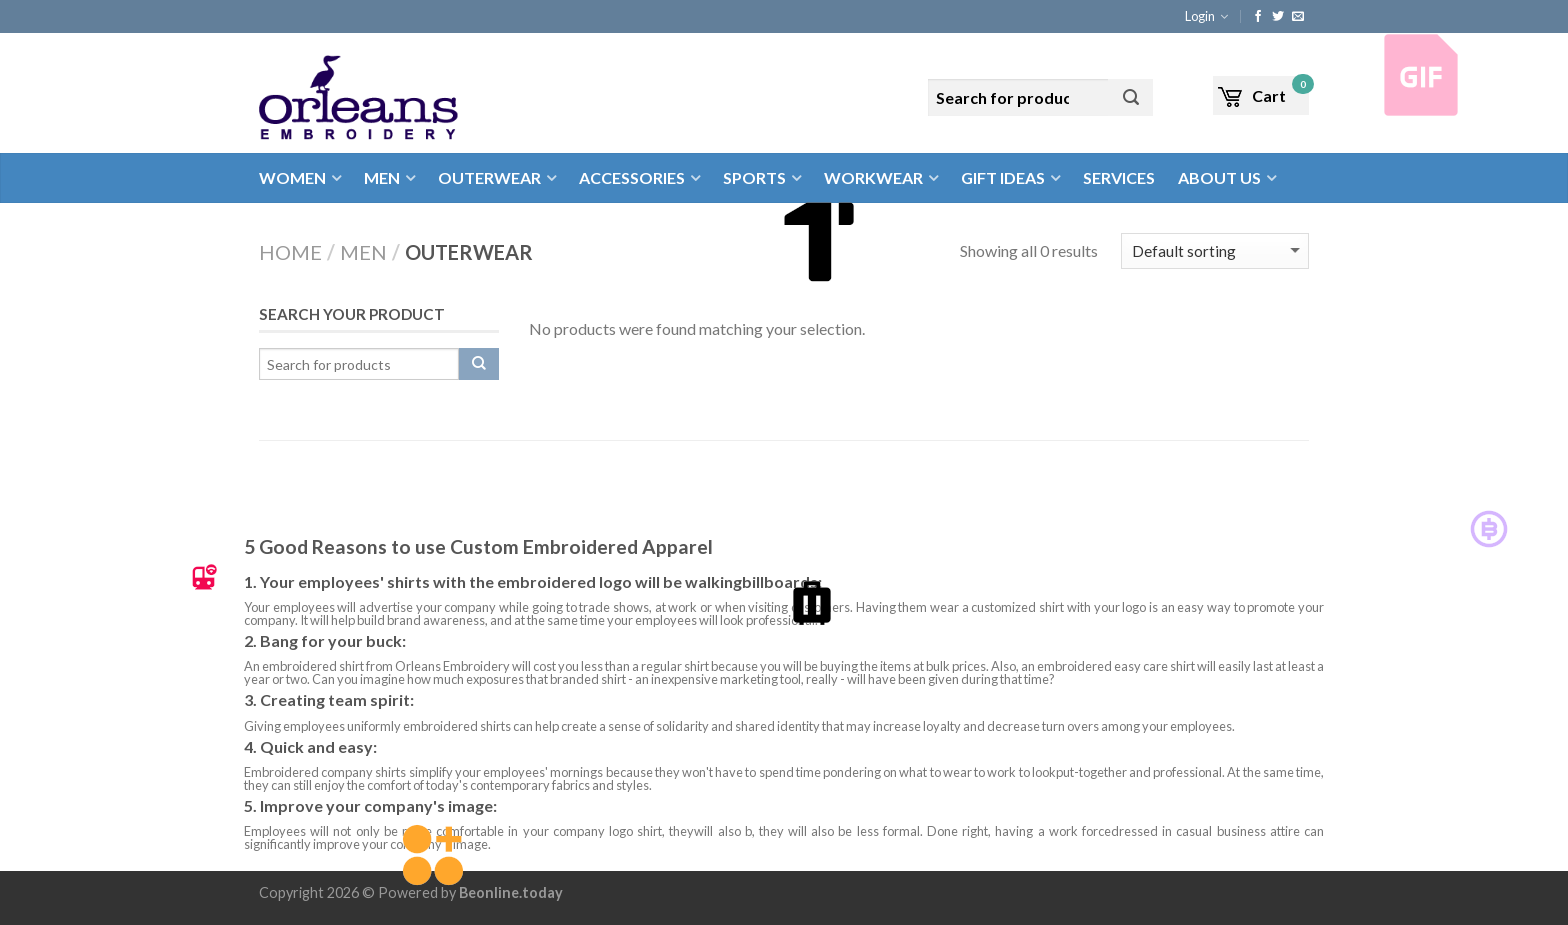 The height and width of the screenshot is (925, 1568). I want to click on access travel or trip planning features, so click(812, 602).